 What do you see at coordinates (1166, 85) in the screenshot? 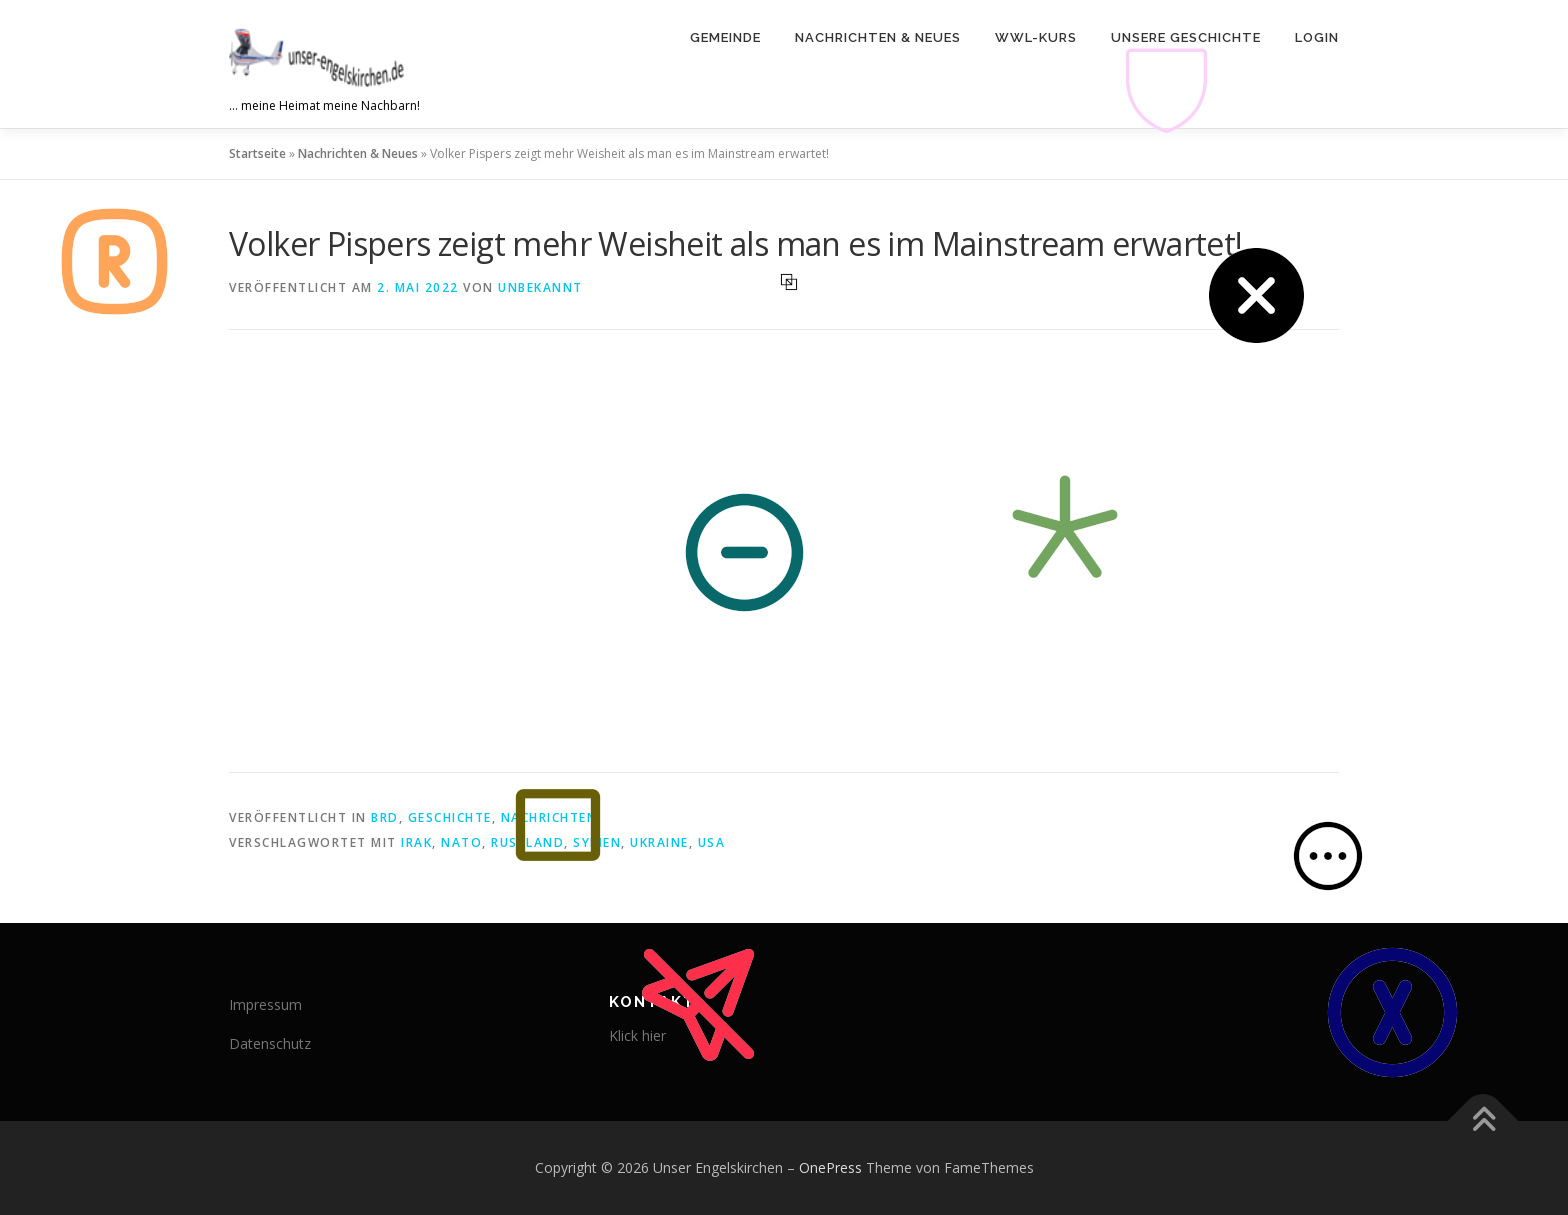
I see `access security or privacy settings` at bounding box center [1166, 85].